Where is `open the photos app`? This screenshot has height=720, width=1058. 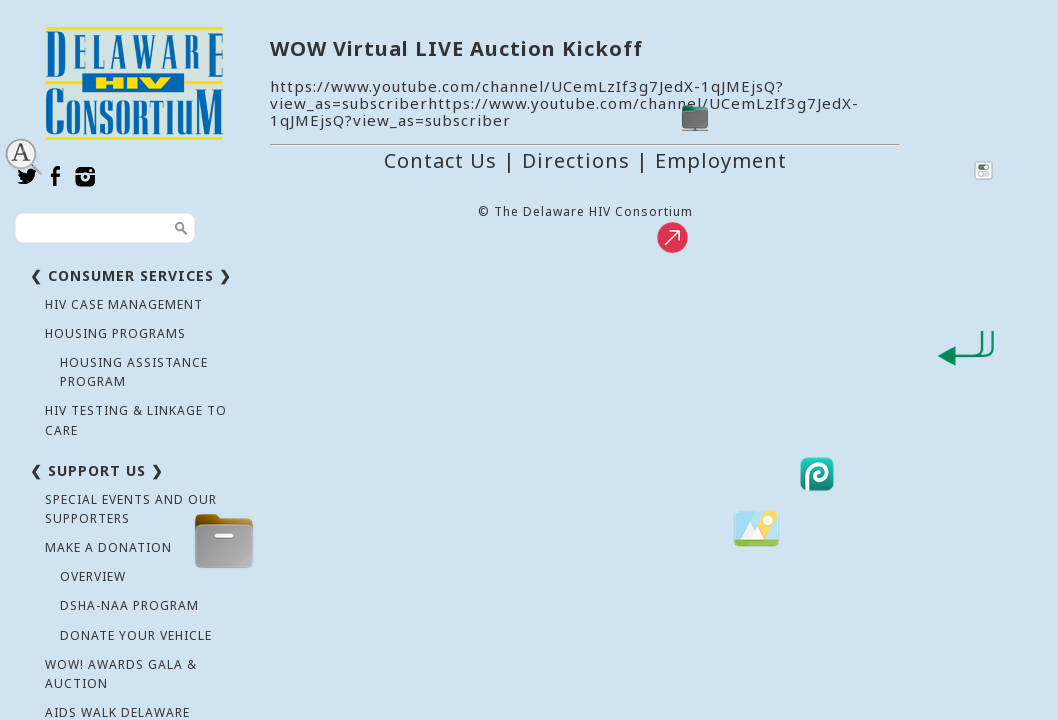 open the photos app is located at coordinates (756, 528).